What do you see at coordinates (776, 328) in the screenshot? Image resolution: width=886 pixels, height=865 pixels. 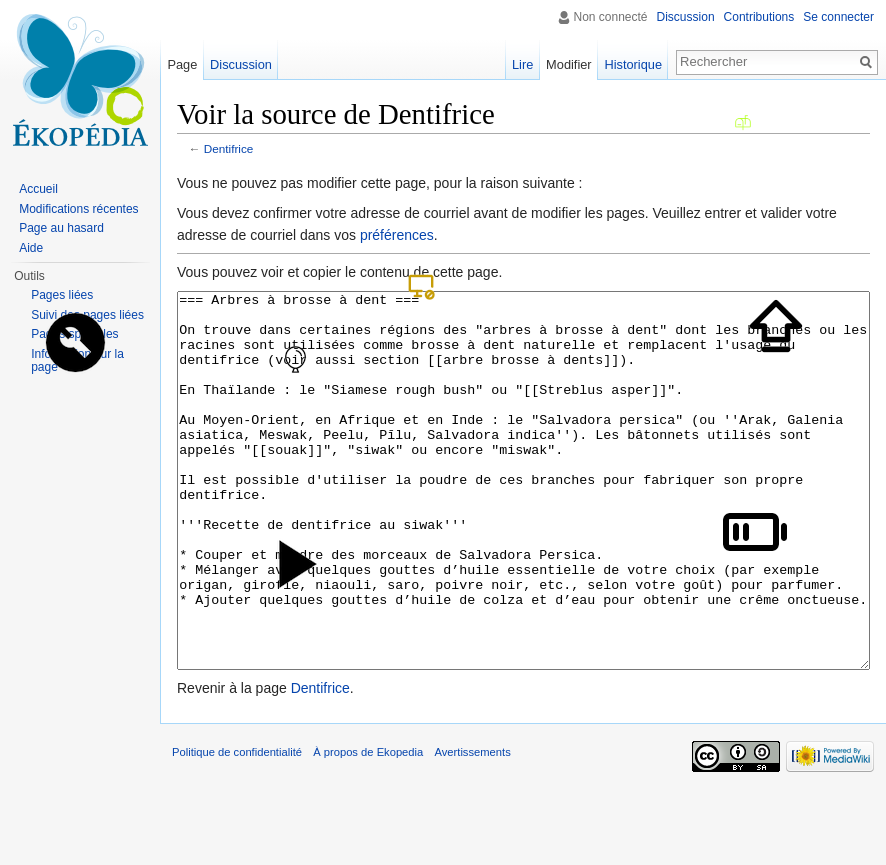 I see `upload a file or content` at bounding box center [776, 328].